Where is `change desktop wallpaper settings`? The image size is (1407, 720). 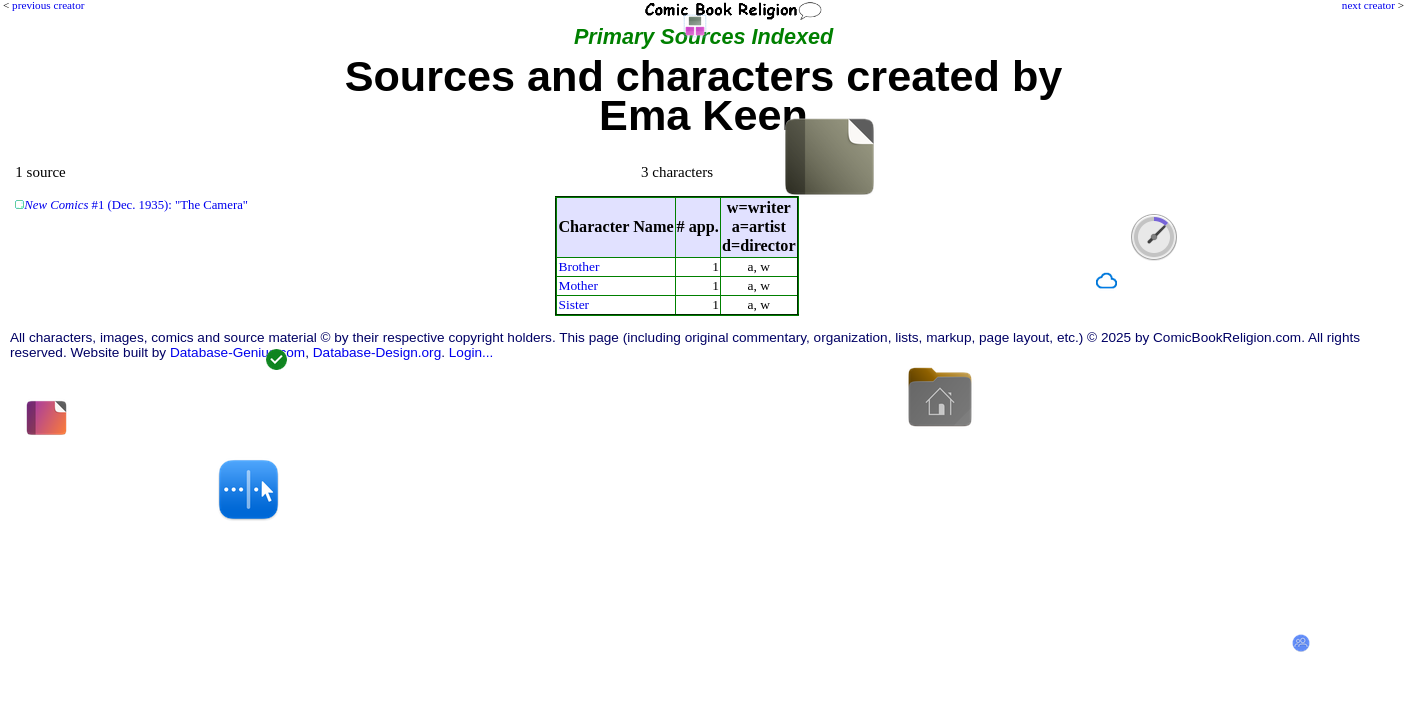 change desktop wallpaper settings is located at coordinates (829, 153).